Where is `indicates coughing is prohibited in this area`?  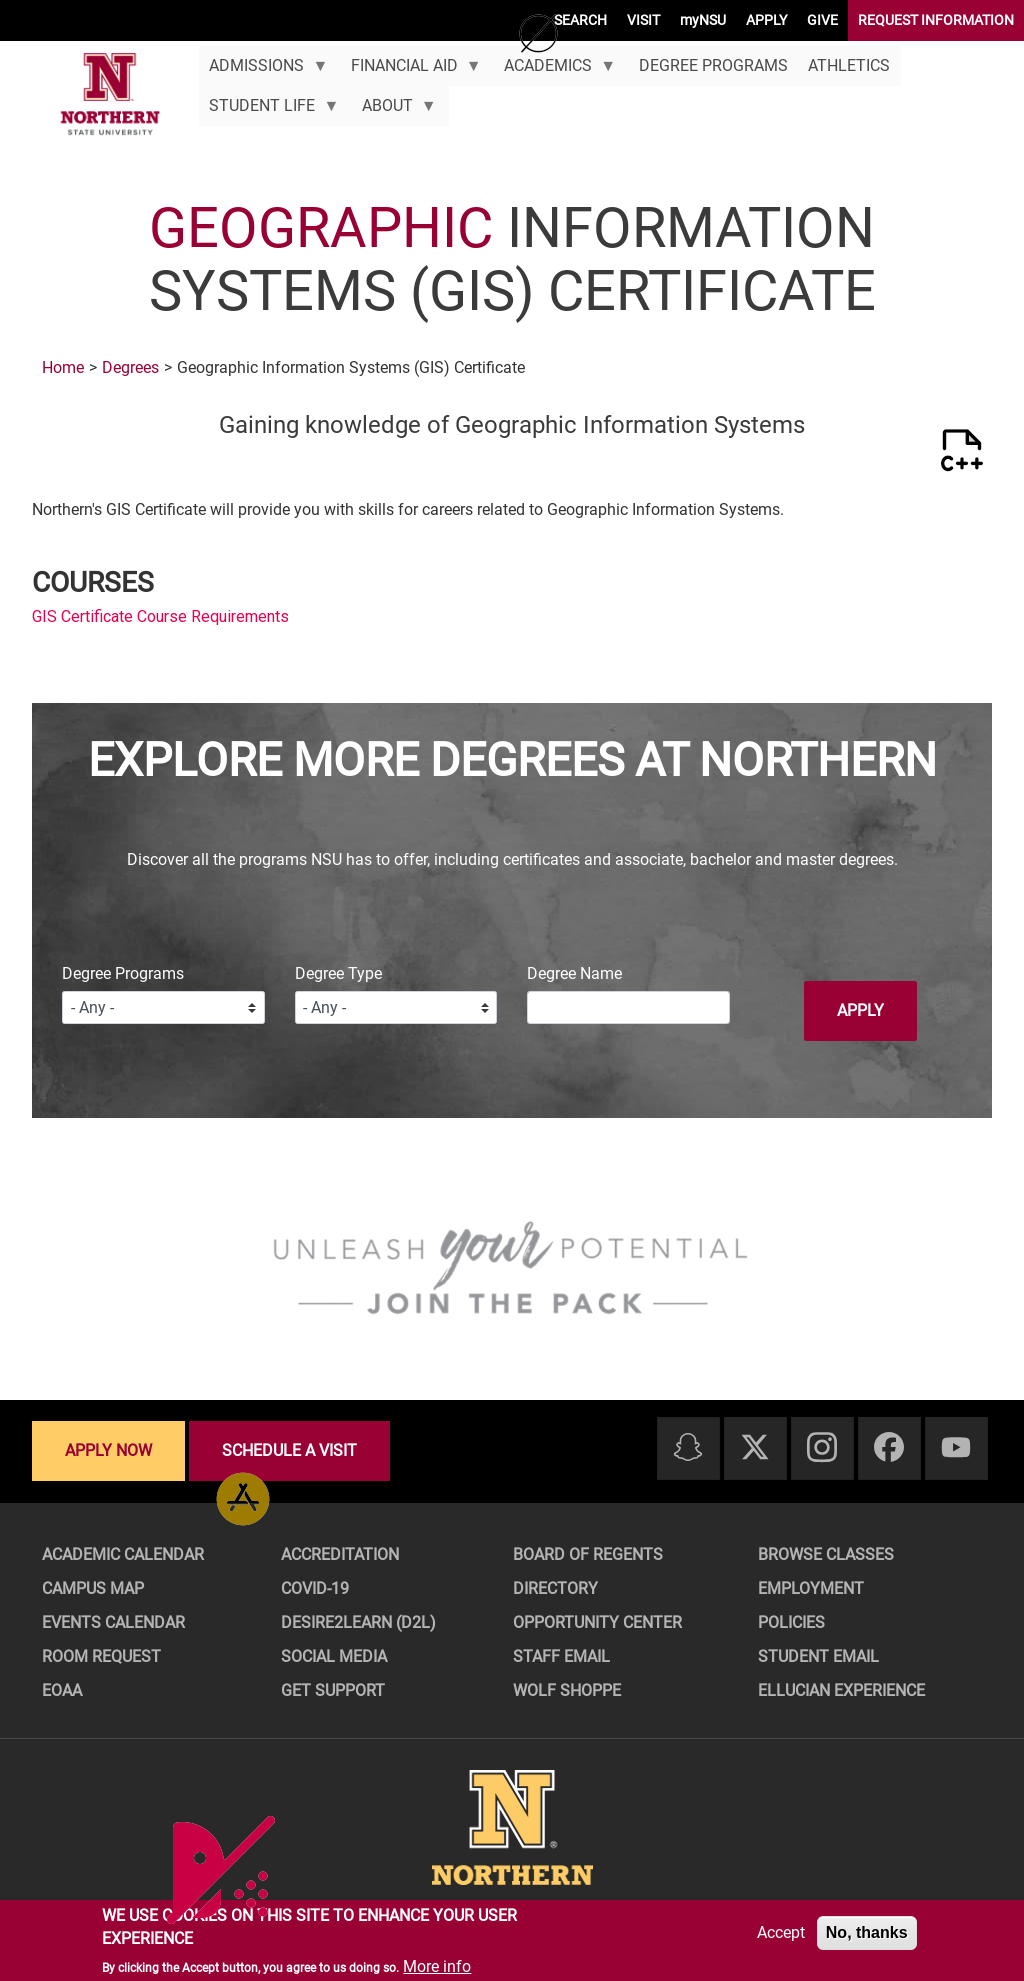 indicates coughing is prohibited in this area is located at coordinates (221, 1870).